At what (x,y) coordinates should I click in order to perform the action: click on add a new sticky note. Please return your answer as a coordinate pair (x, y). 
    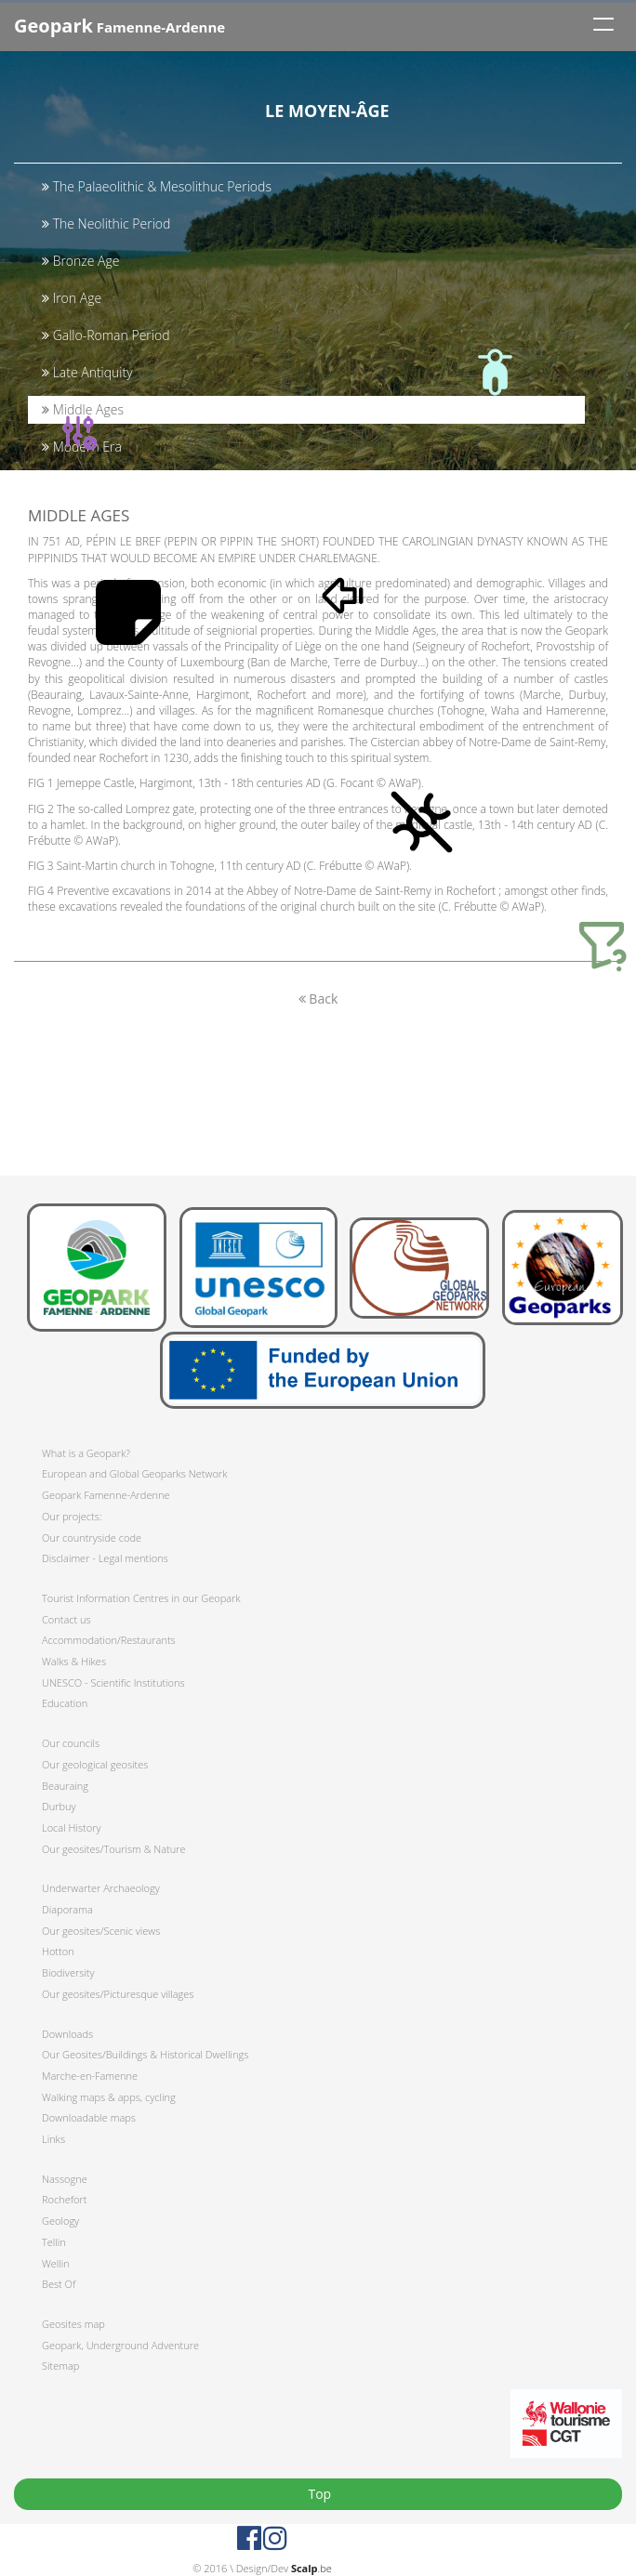
    Looking at the image, I should click on (128, 612).